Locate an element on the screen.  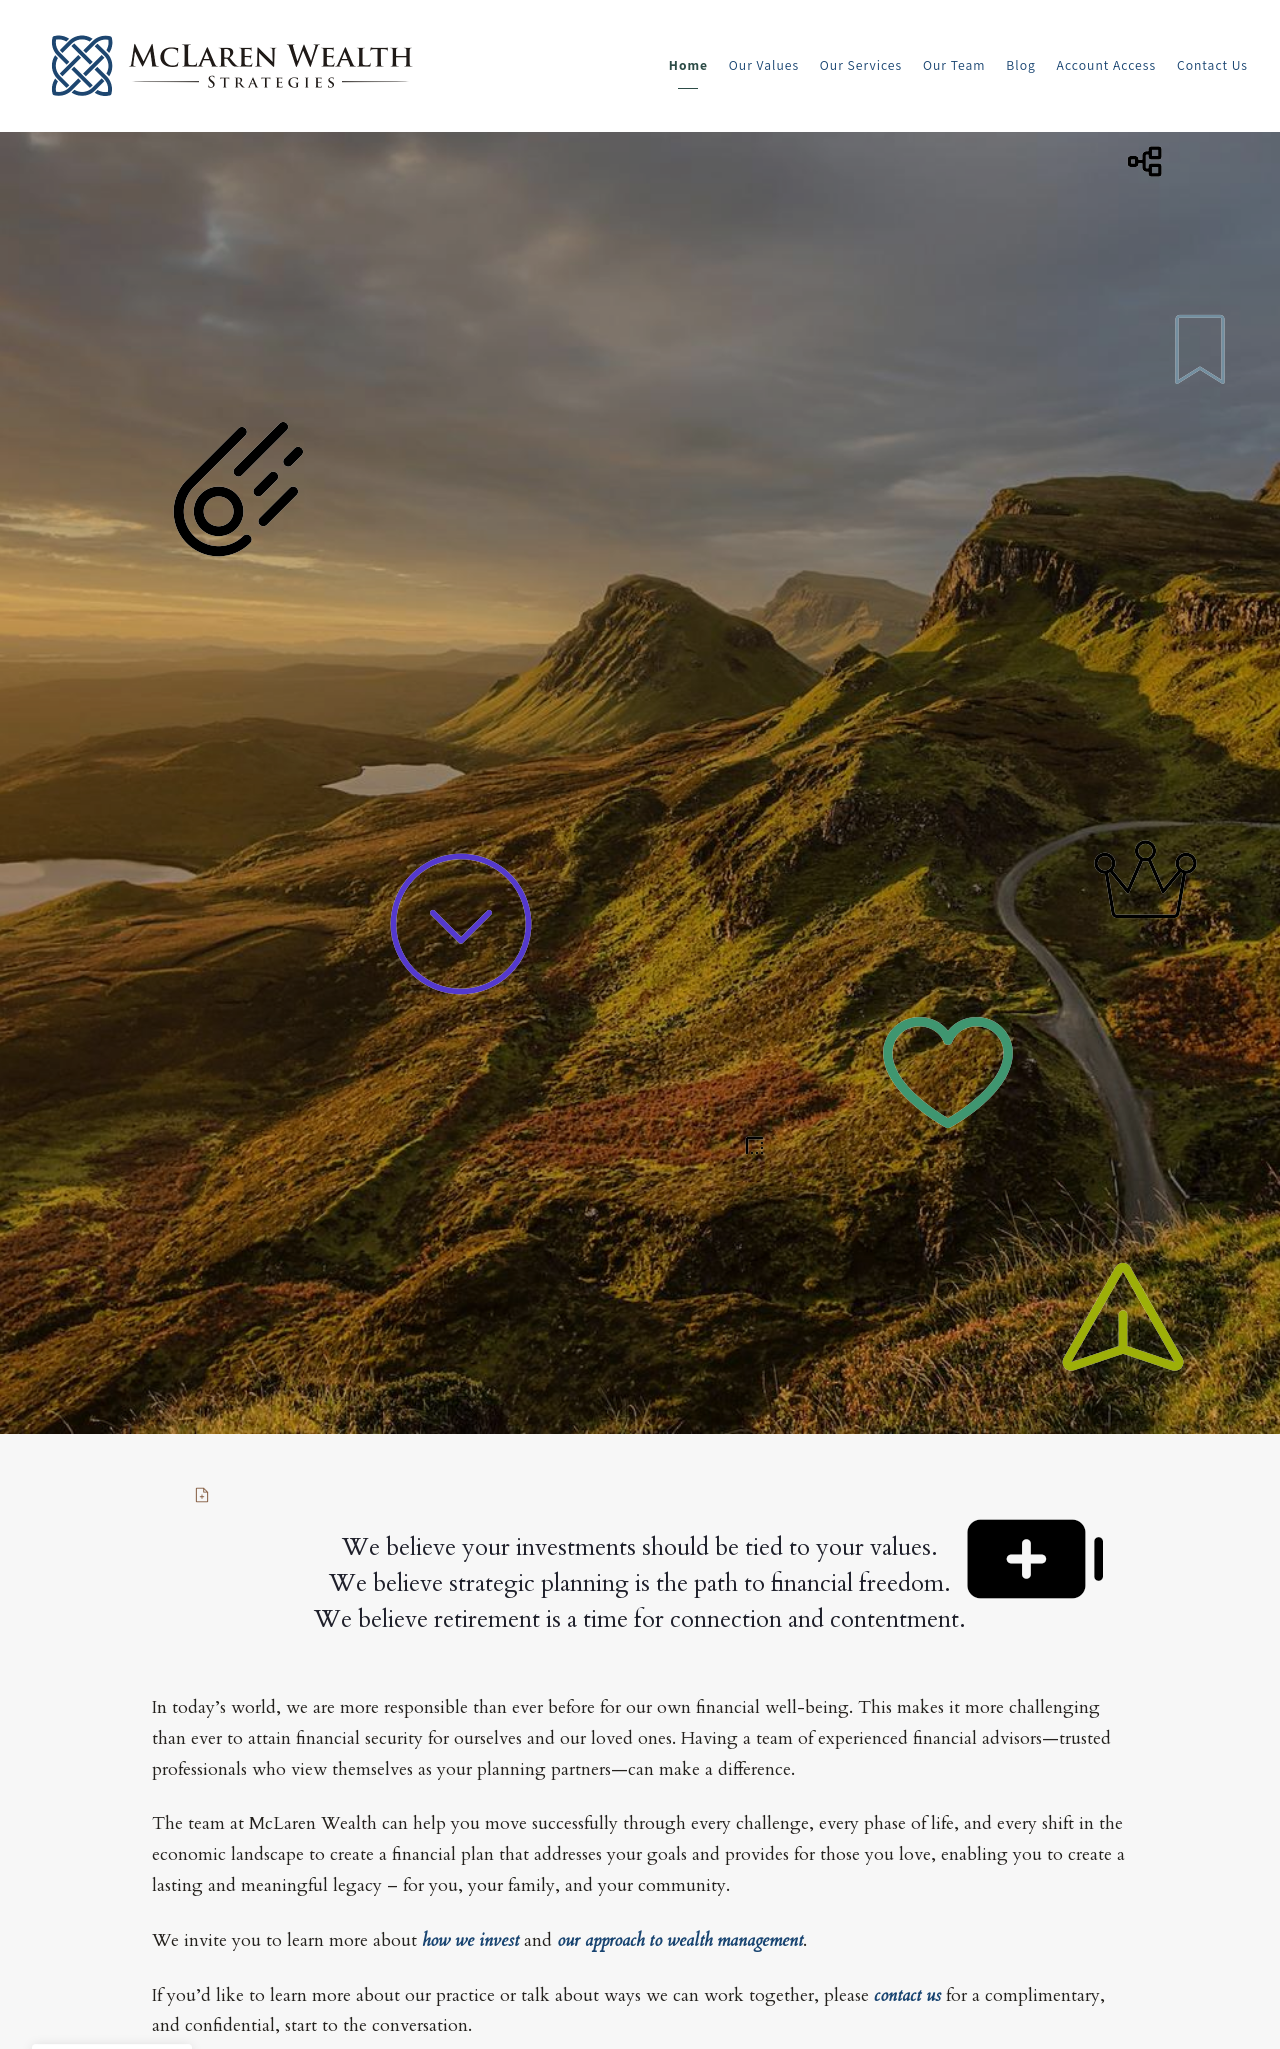
view hierarchical data structure is located at coordinates (1146, 161).